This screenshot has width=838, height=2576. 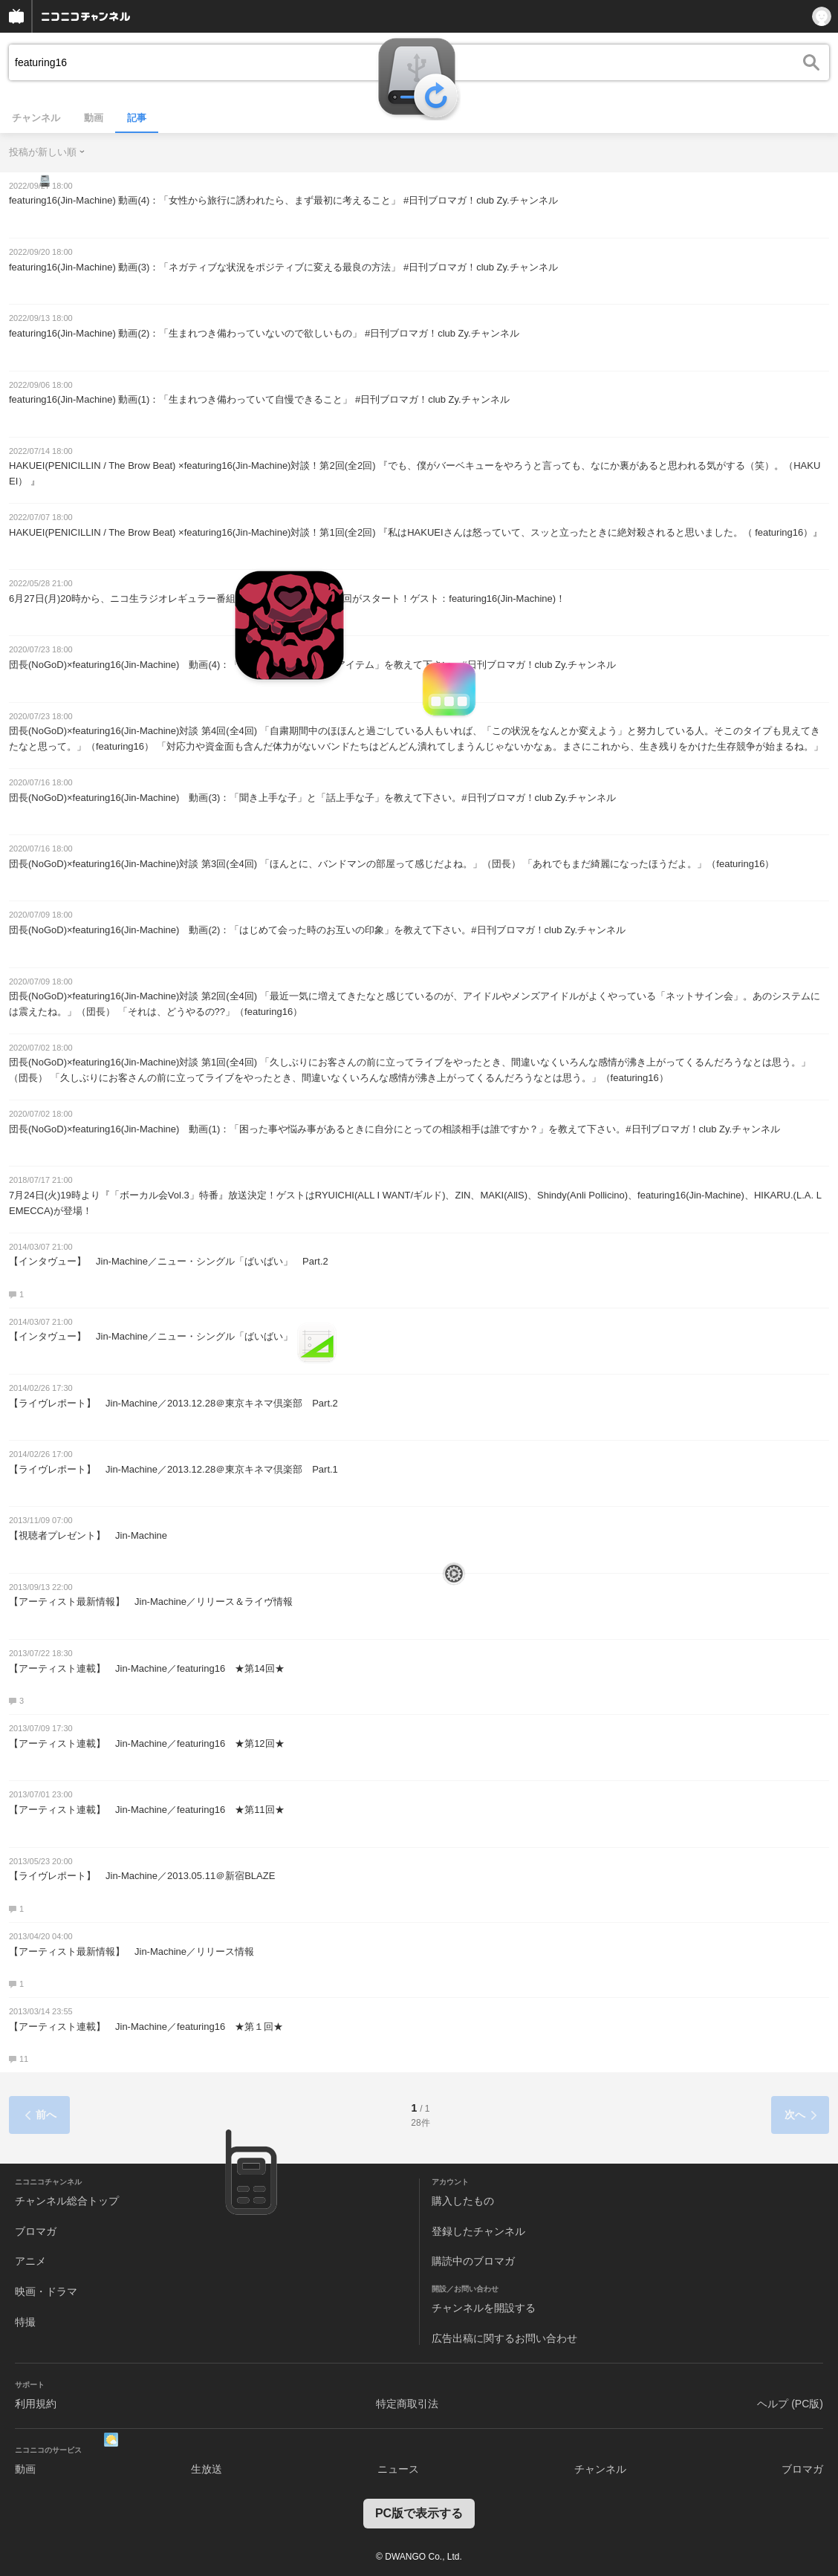 I want to click on access multiple connected storage drives, so click(x=45, y=181).